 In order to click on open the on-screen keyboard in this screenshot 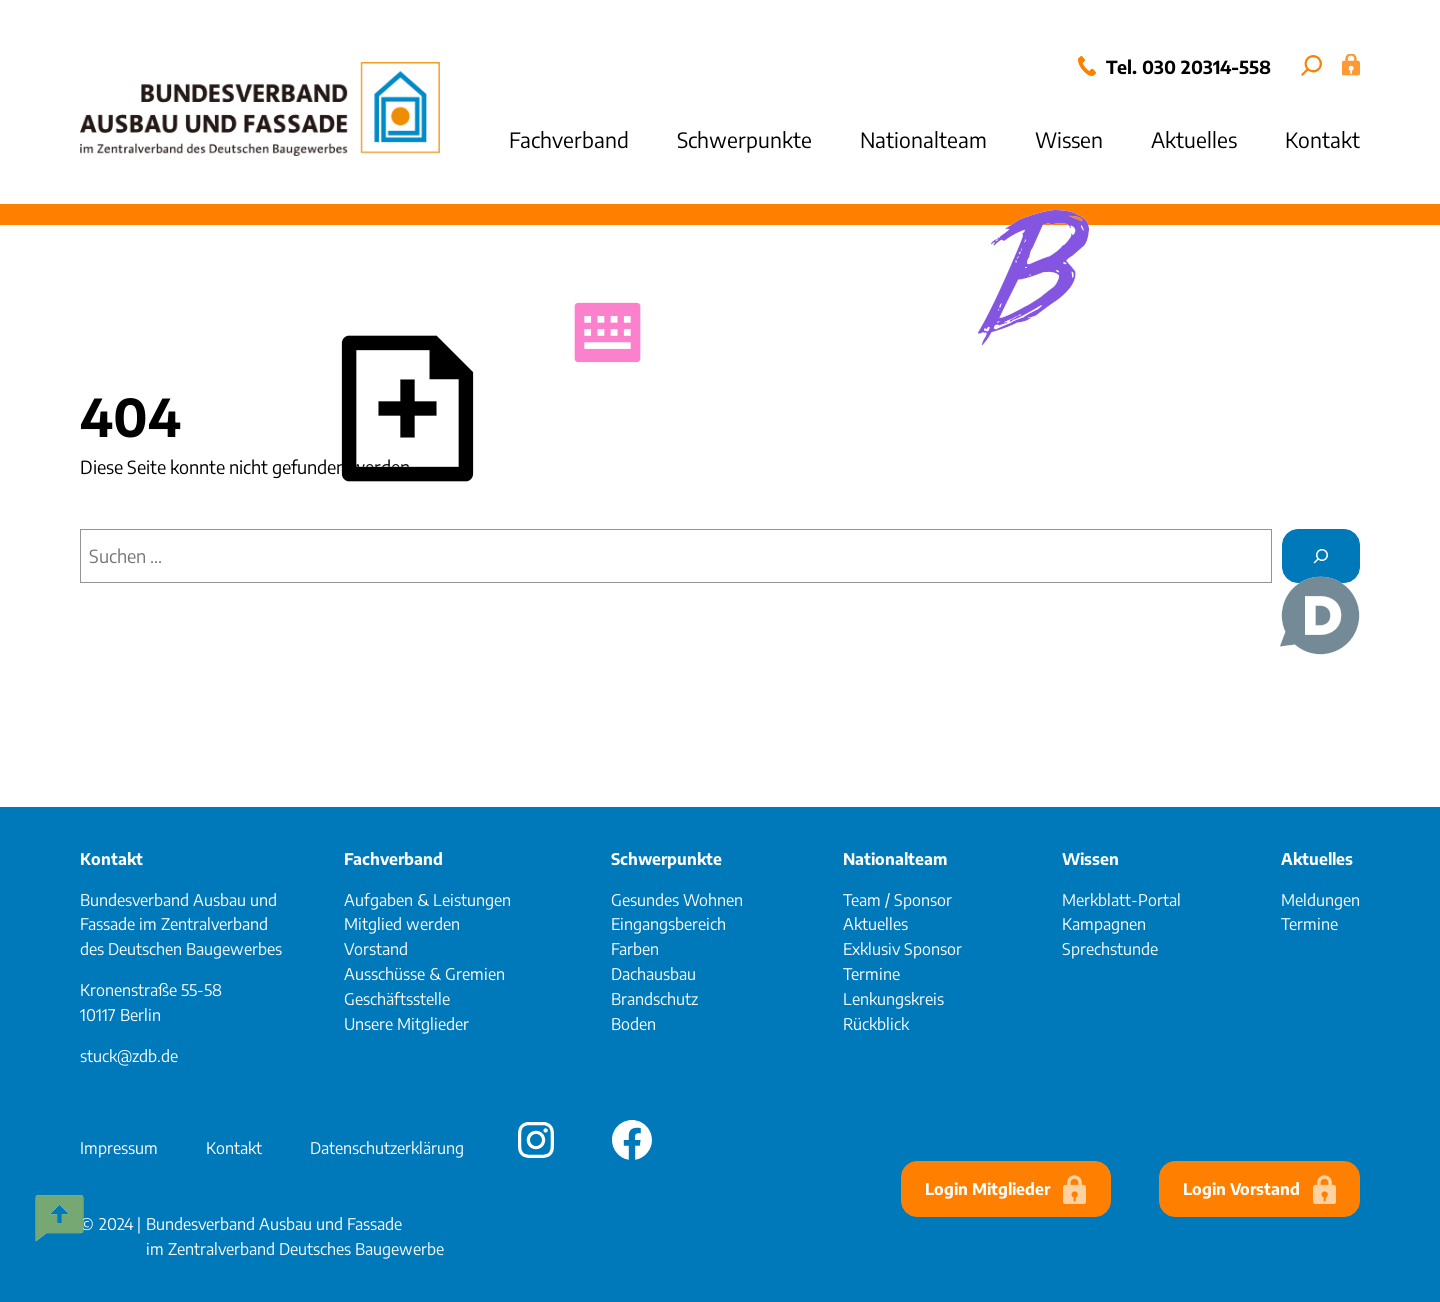, I will do `click(607, 332)`.